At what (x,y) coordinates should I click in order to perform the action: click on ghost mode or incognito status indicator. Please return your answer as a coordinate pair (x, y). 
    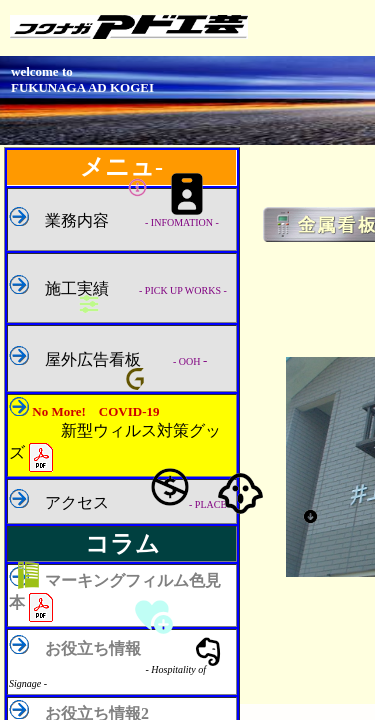
    Looking at the image, I should click on (240, 493).